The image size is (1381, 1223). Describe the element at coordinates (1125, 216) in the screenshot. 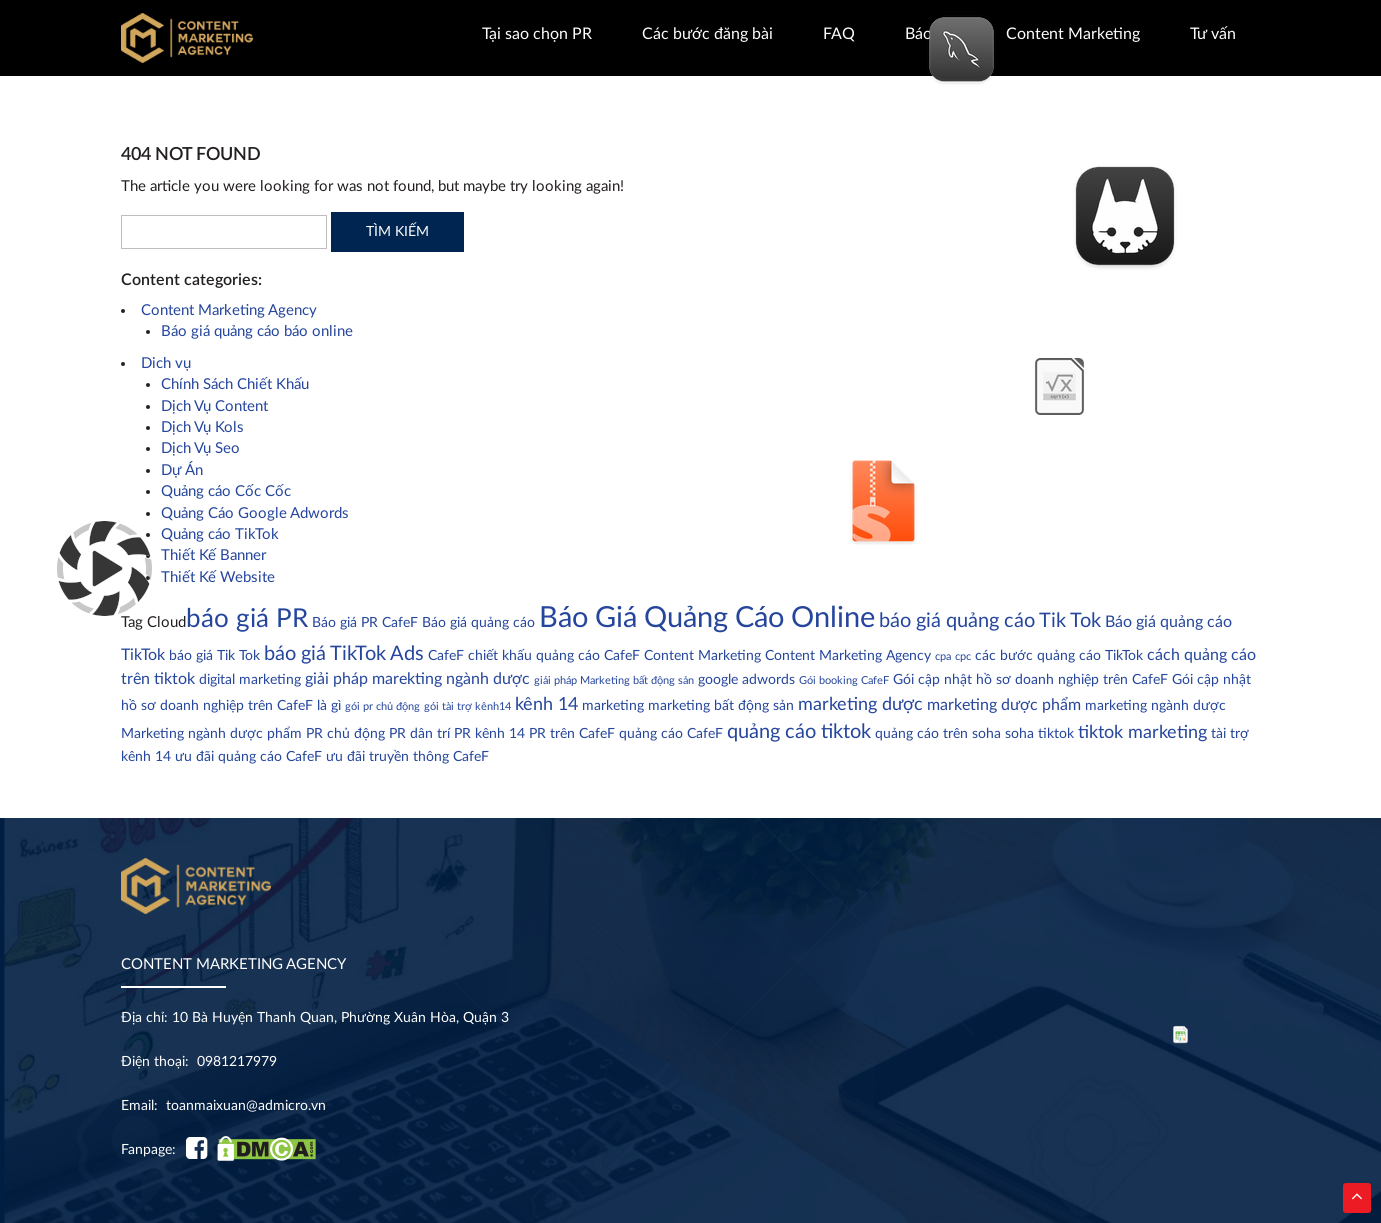

I see `launch the stray video game app` at that location.